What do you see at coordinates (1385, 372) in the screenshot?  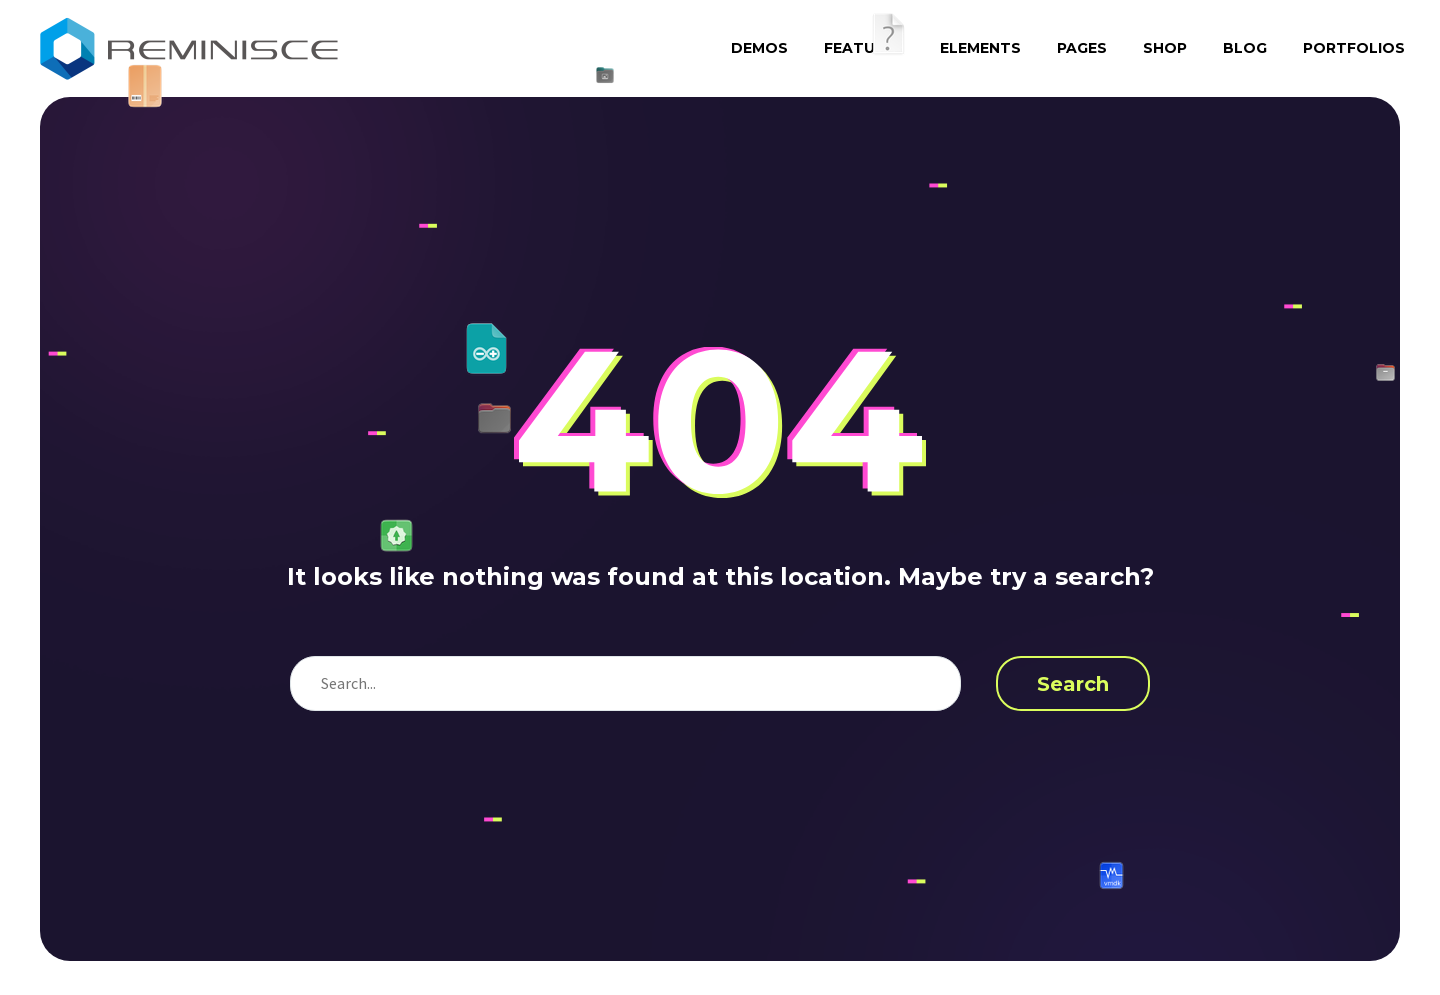 I see `open the file manager application` at bounding box center [1385, 372].